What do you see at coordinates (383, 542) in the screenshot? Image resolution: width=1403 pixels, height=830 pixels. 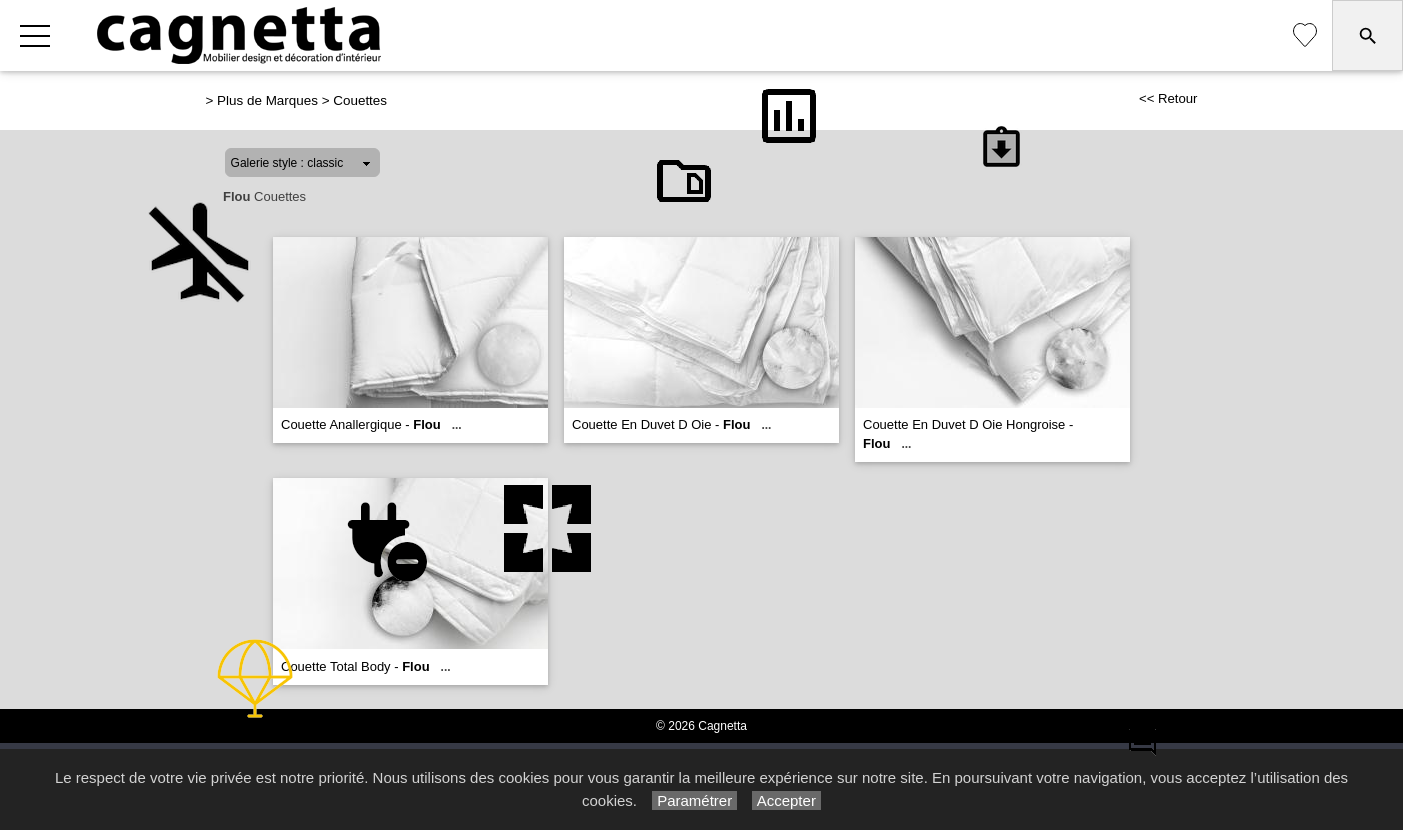 I see `disconnect or remove a power connection` at bounding box center [383, 542].